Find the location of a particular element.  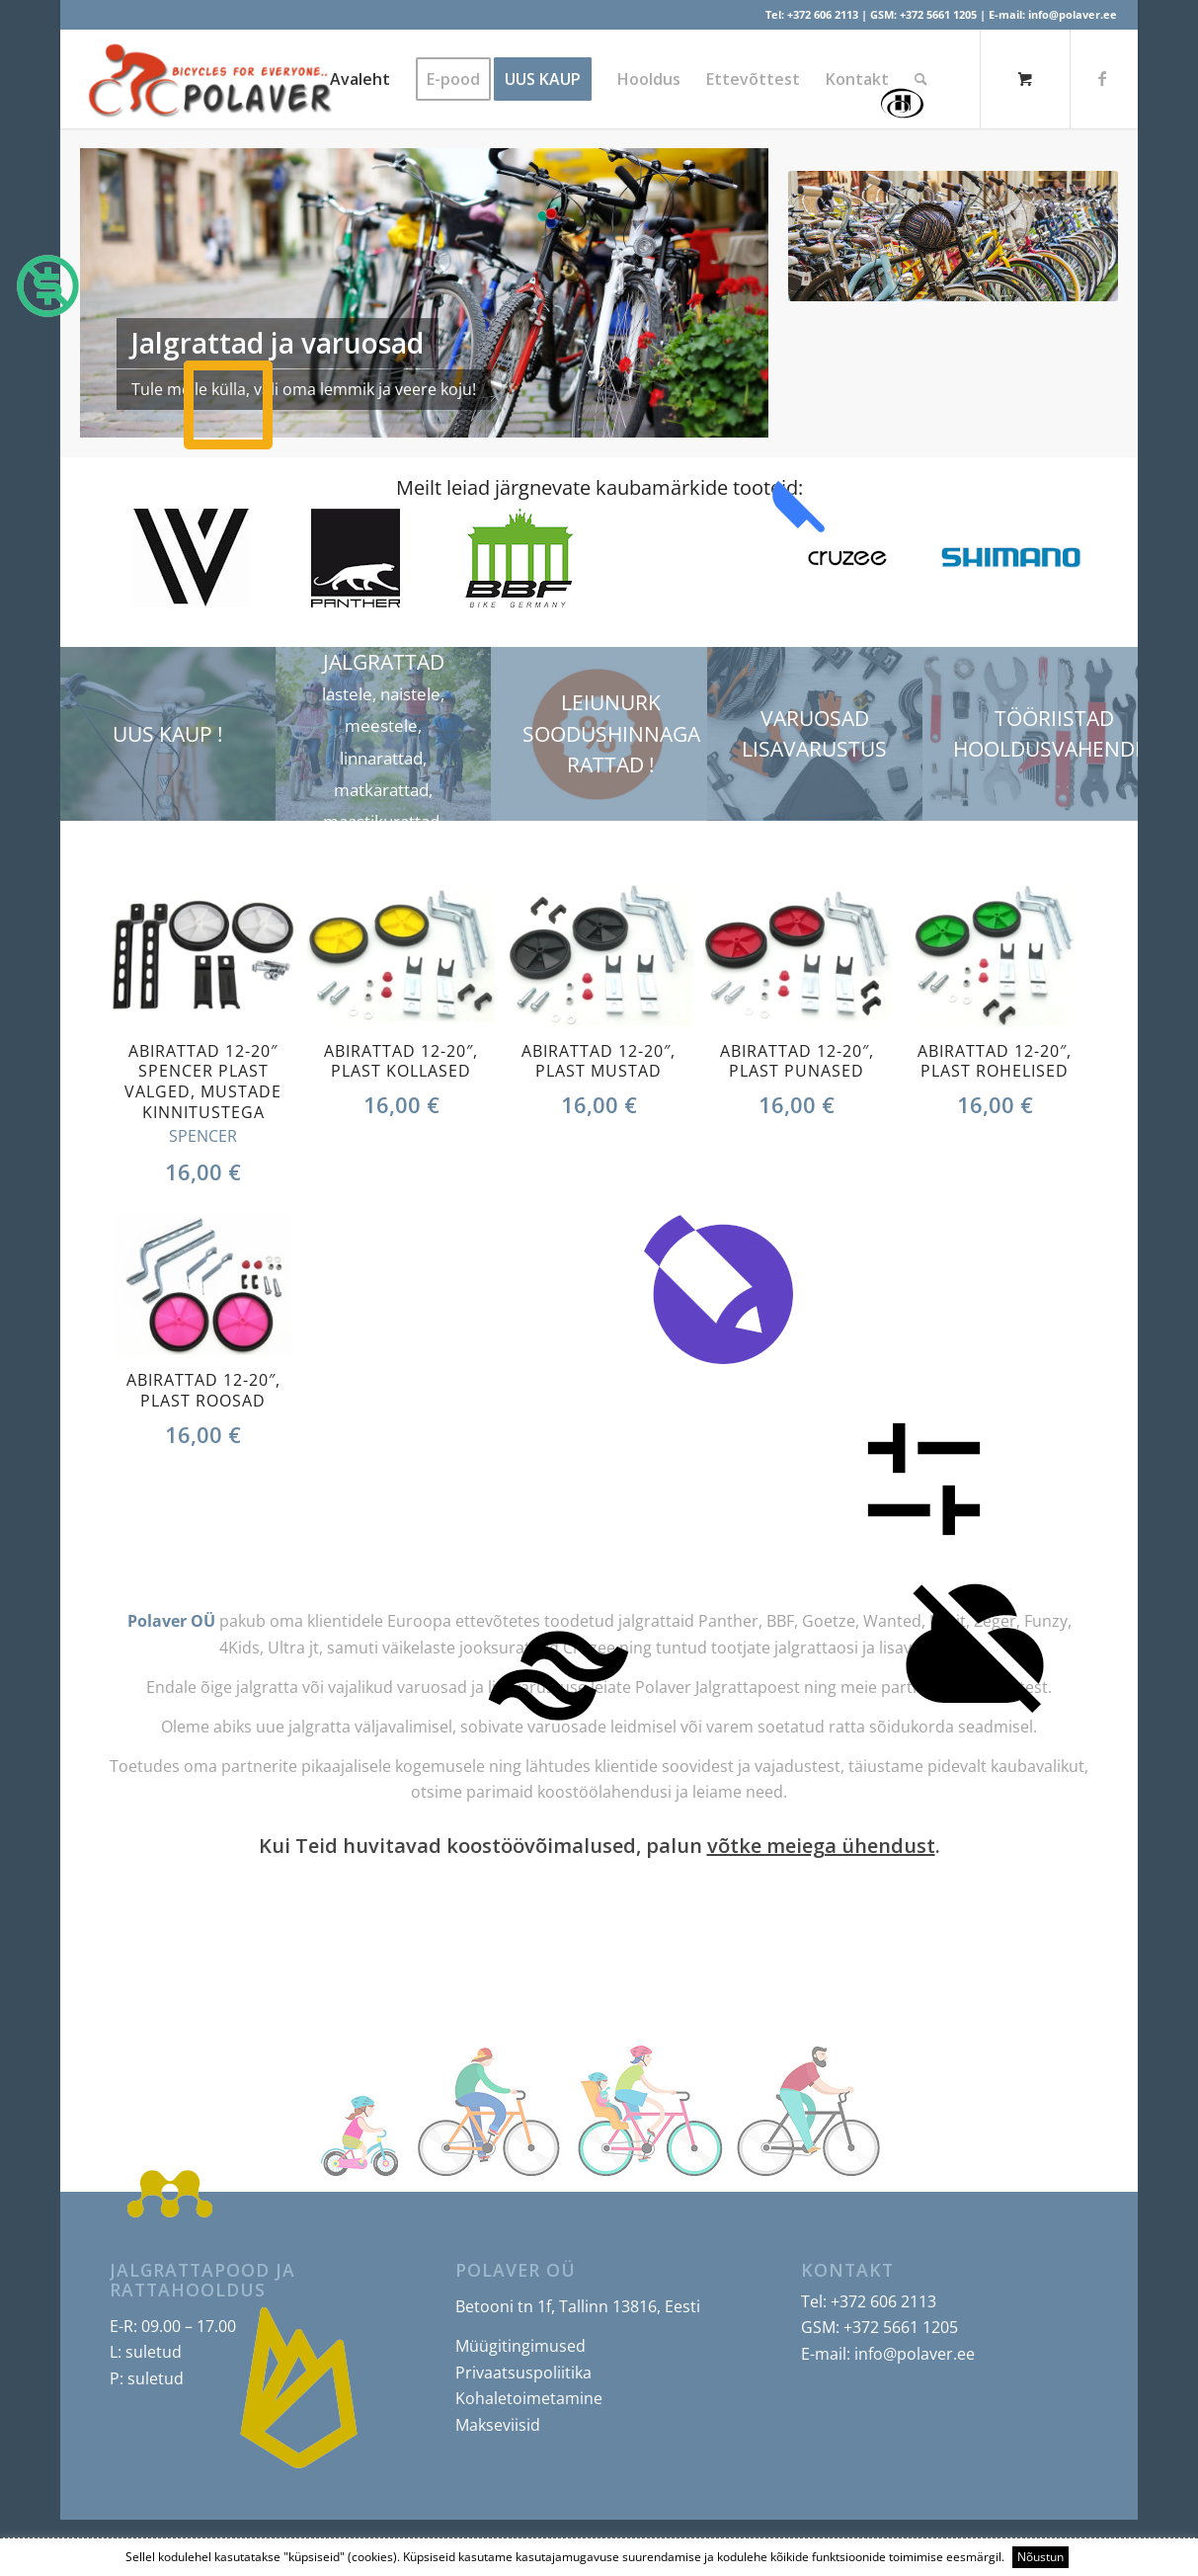

kitchen or cooking-related feature is located at coordinates (797, 507).